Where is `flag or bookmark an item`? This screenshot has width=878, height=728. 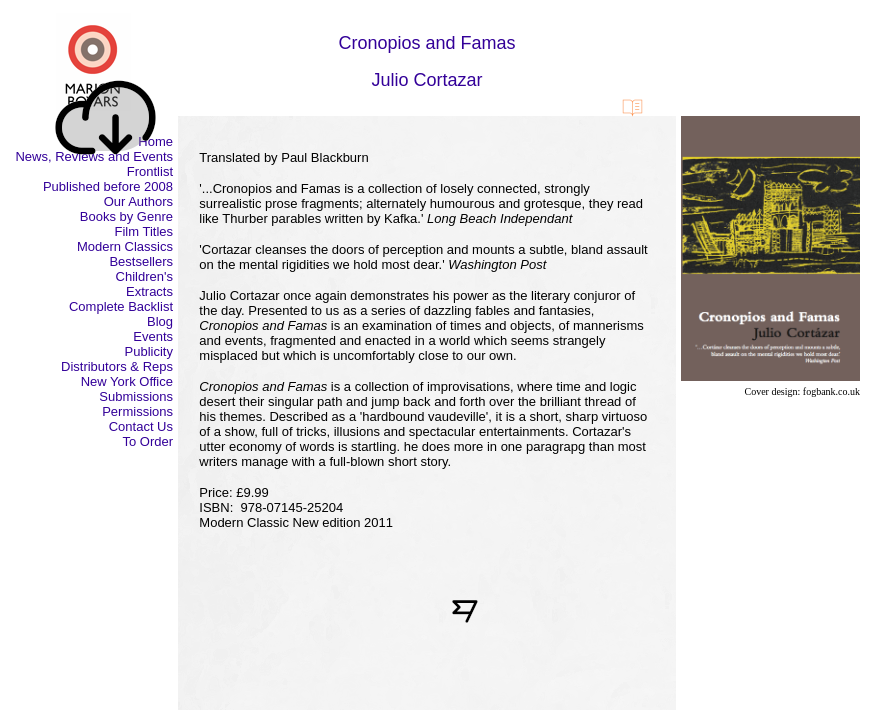 flag or bookmark an item is located at coordinates (464, 610).